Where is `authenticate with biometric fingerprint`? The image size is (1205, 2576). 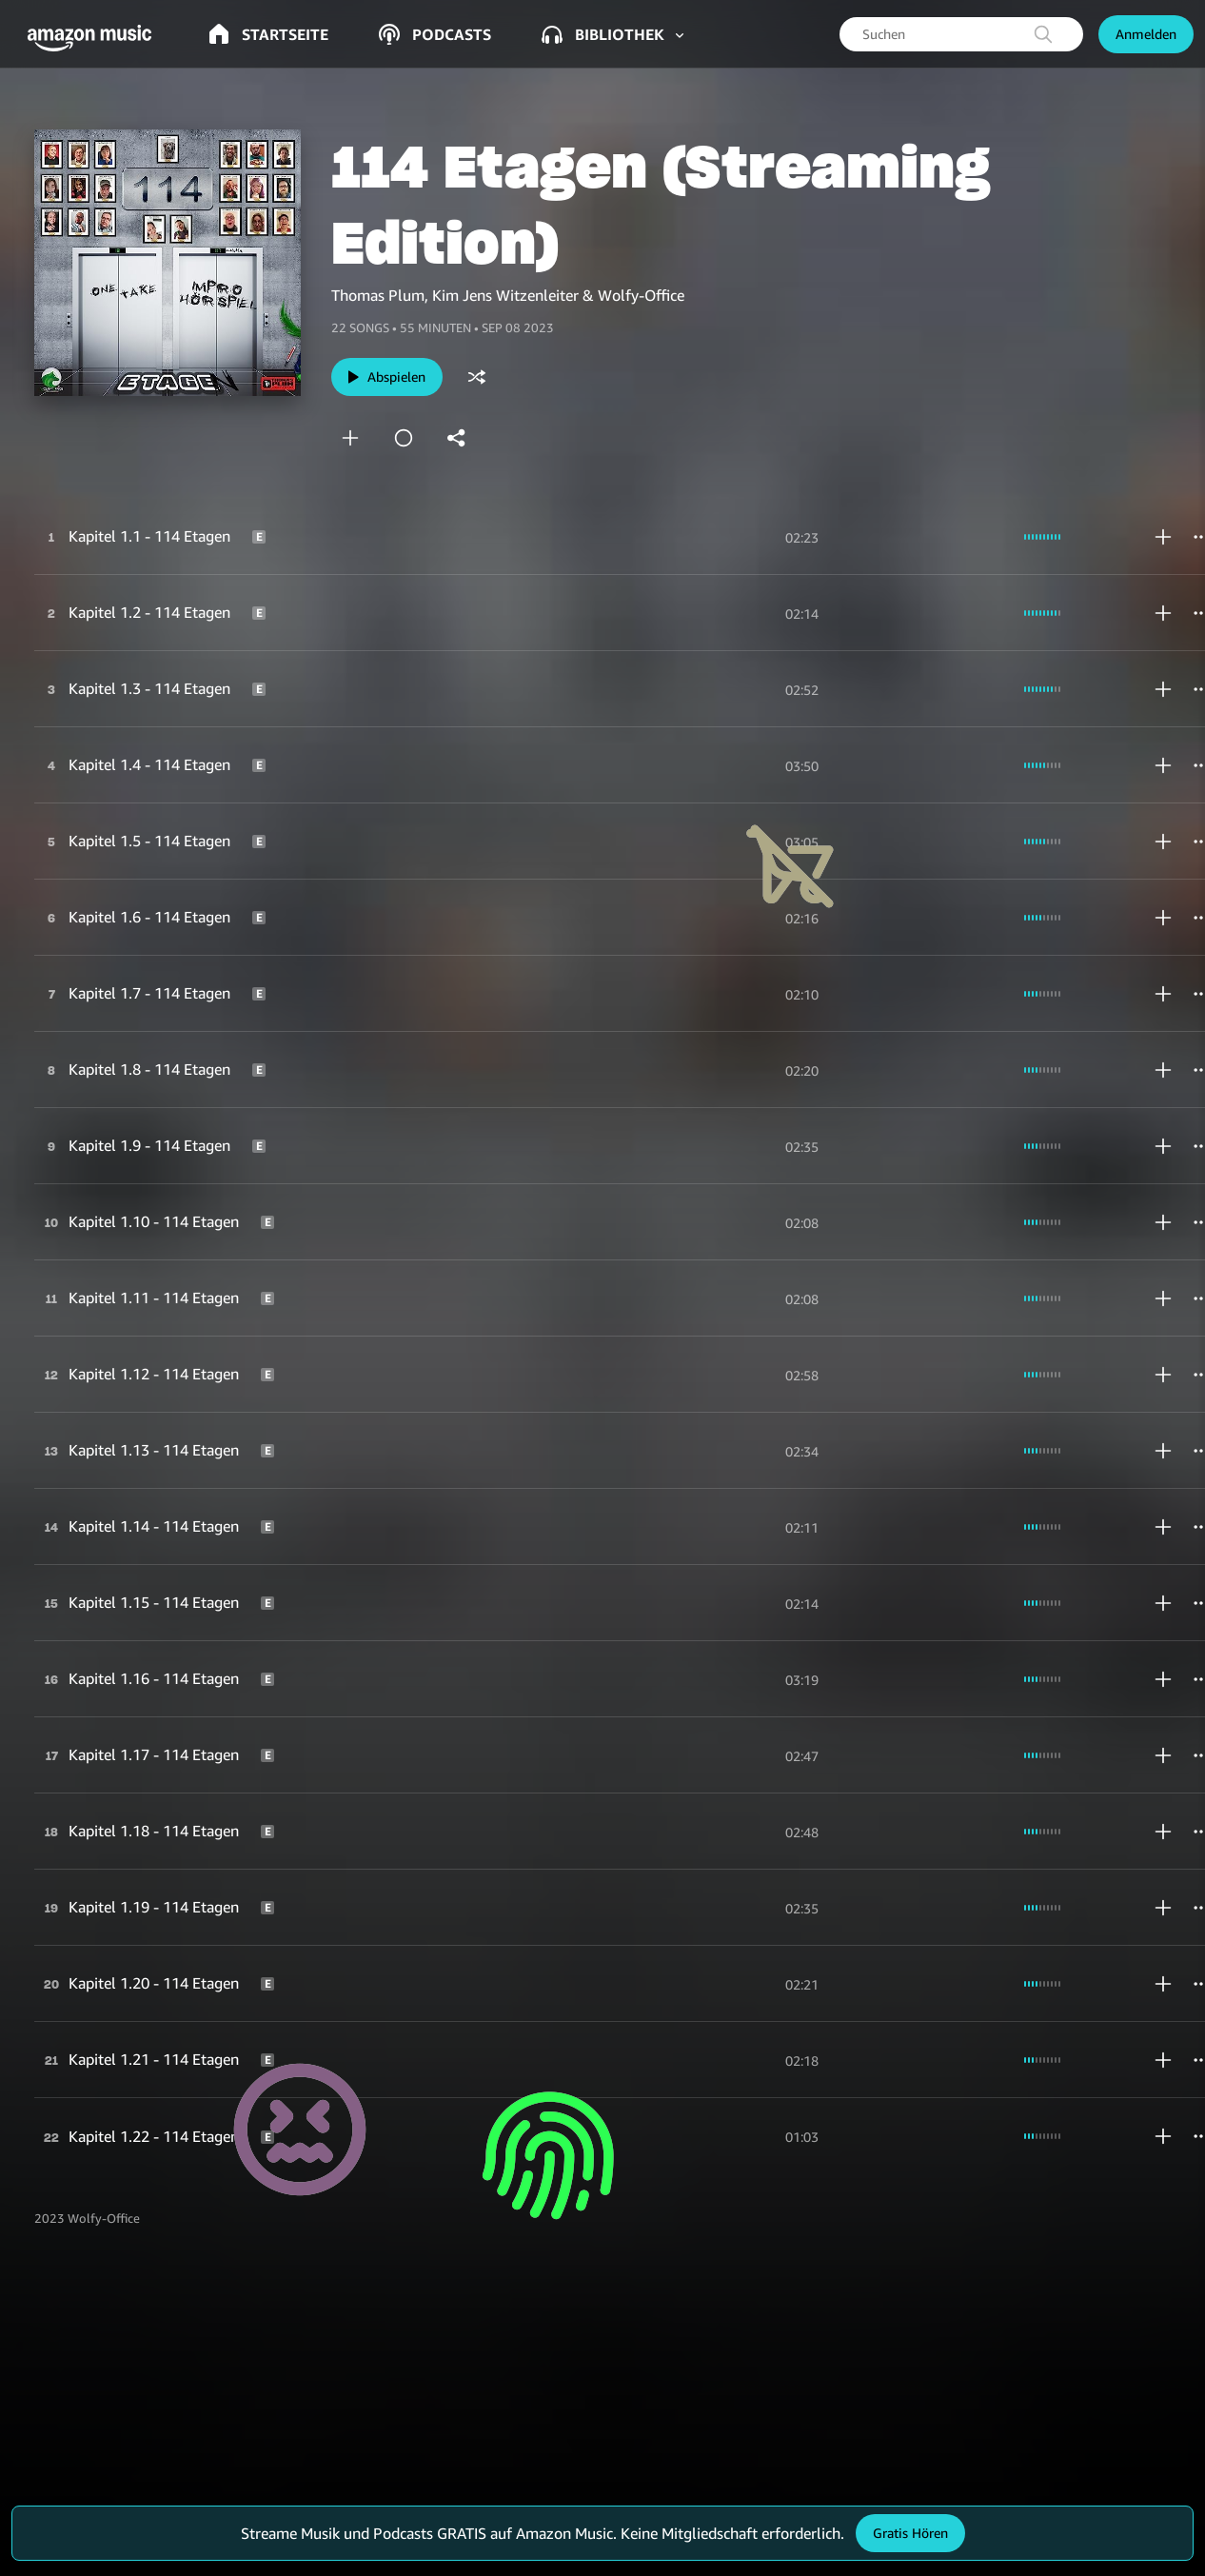
authenticate with biometric fingerprint is located at coordinates (549, 2155).